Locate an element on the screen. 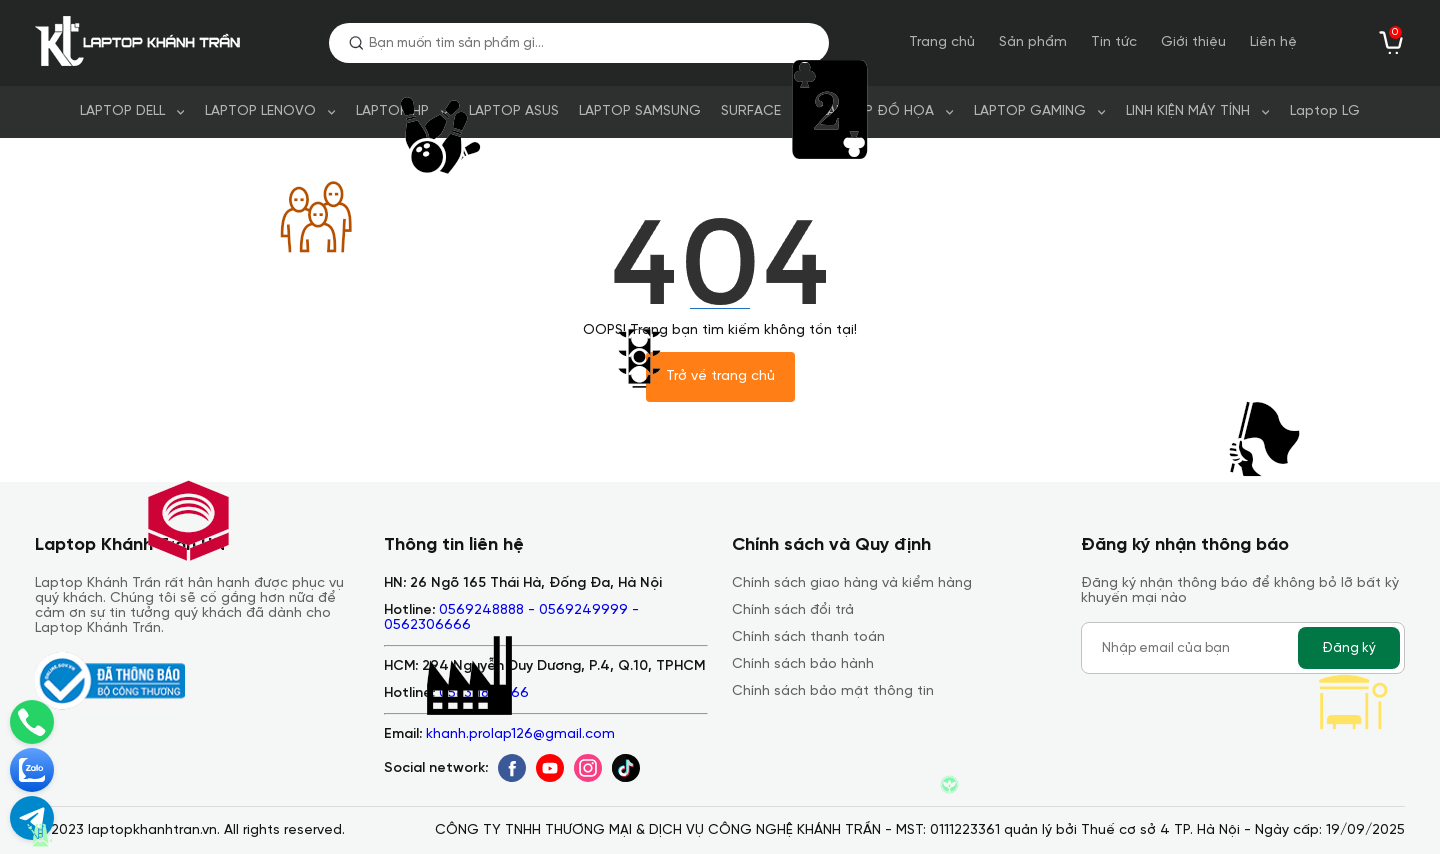 Image resolution: width=1440 pixels, height=854 pixels. indicates a strike in a bowling game is located at coordinates (440, 135).